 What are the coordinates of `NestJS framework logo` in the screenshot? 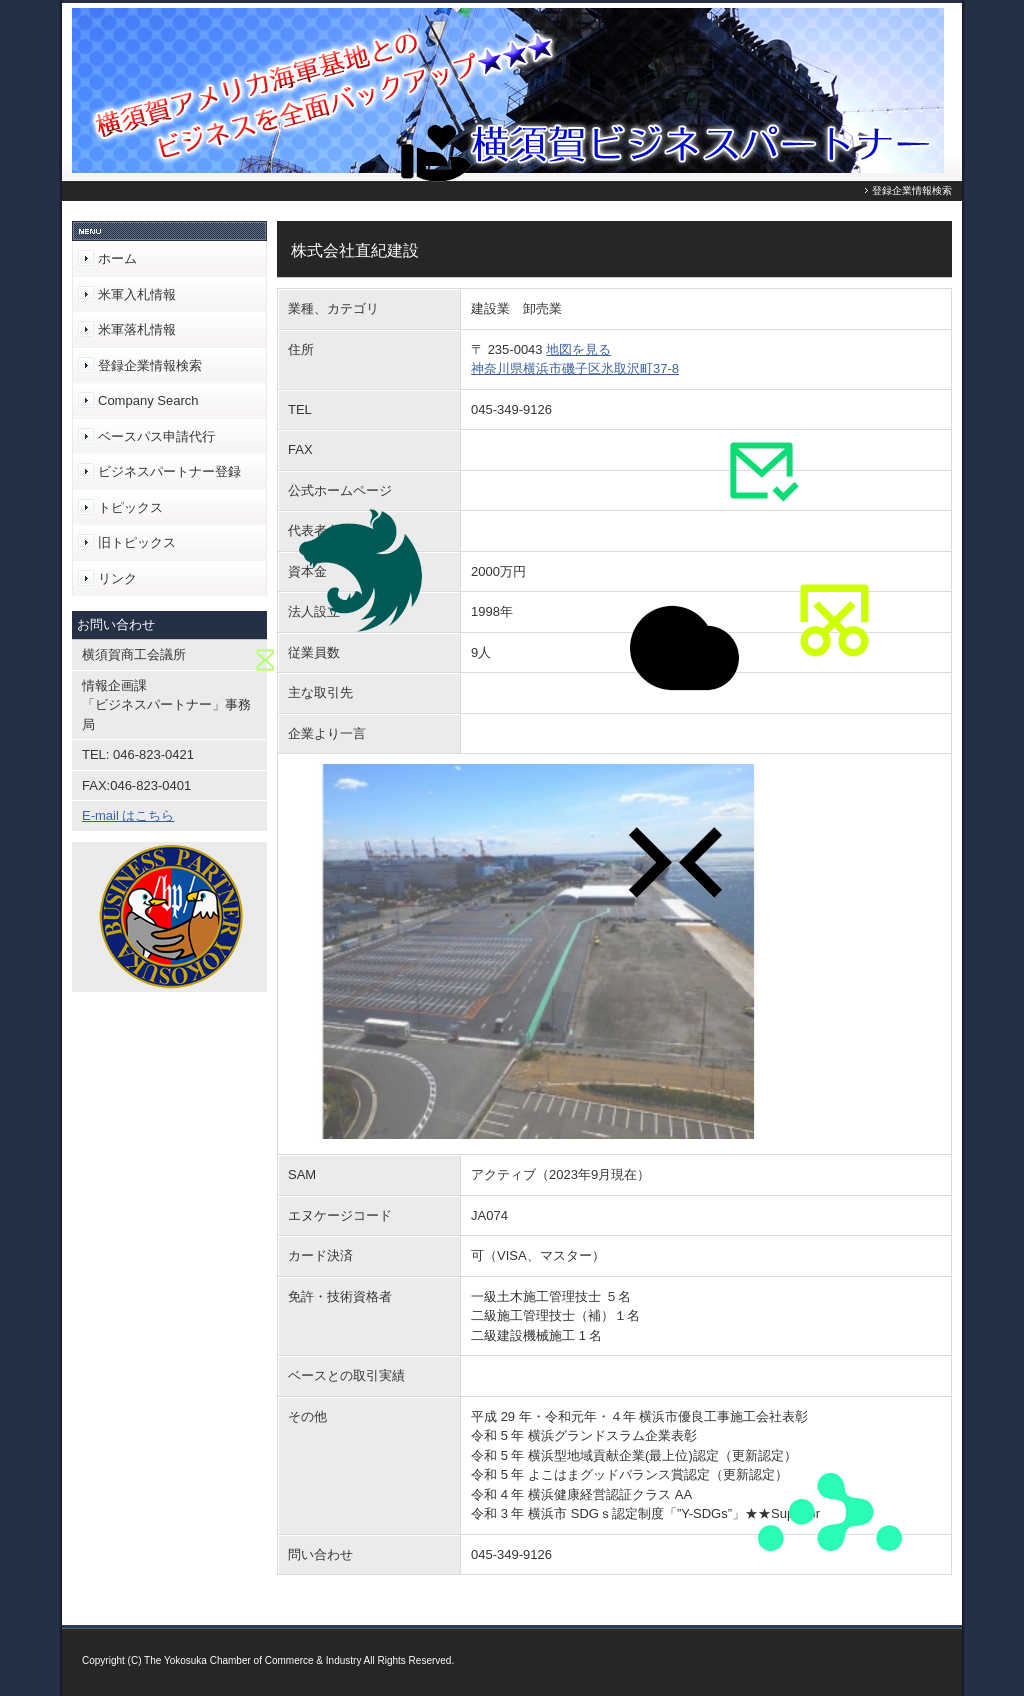 It's located at (360, 570).